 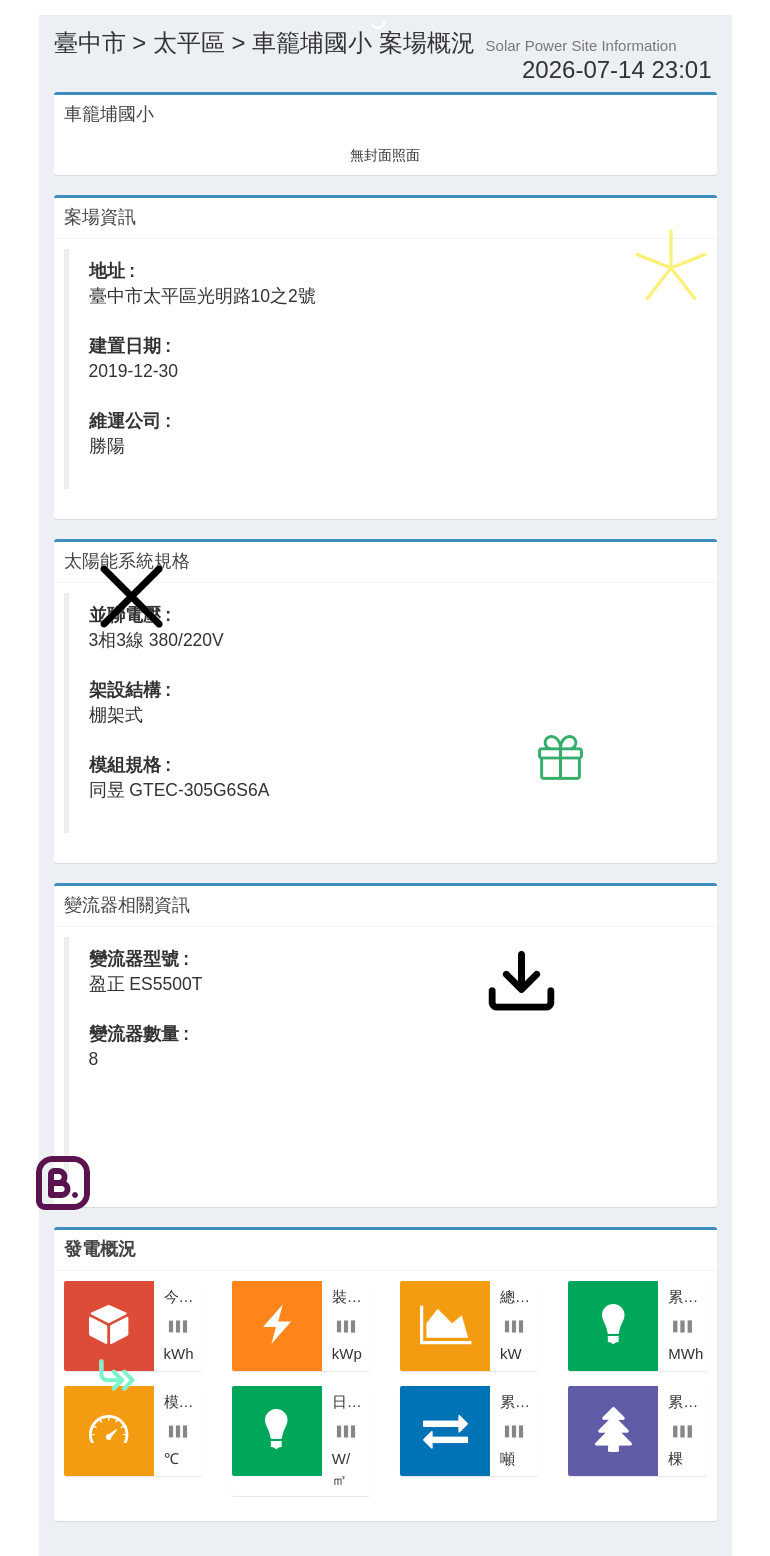 I want to click on access gifts or rewards, so click(x=560, y=759).